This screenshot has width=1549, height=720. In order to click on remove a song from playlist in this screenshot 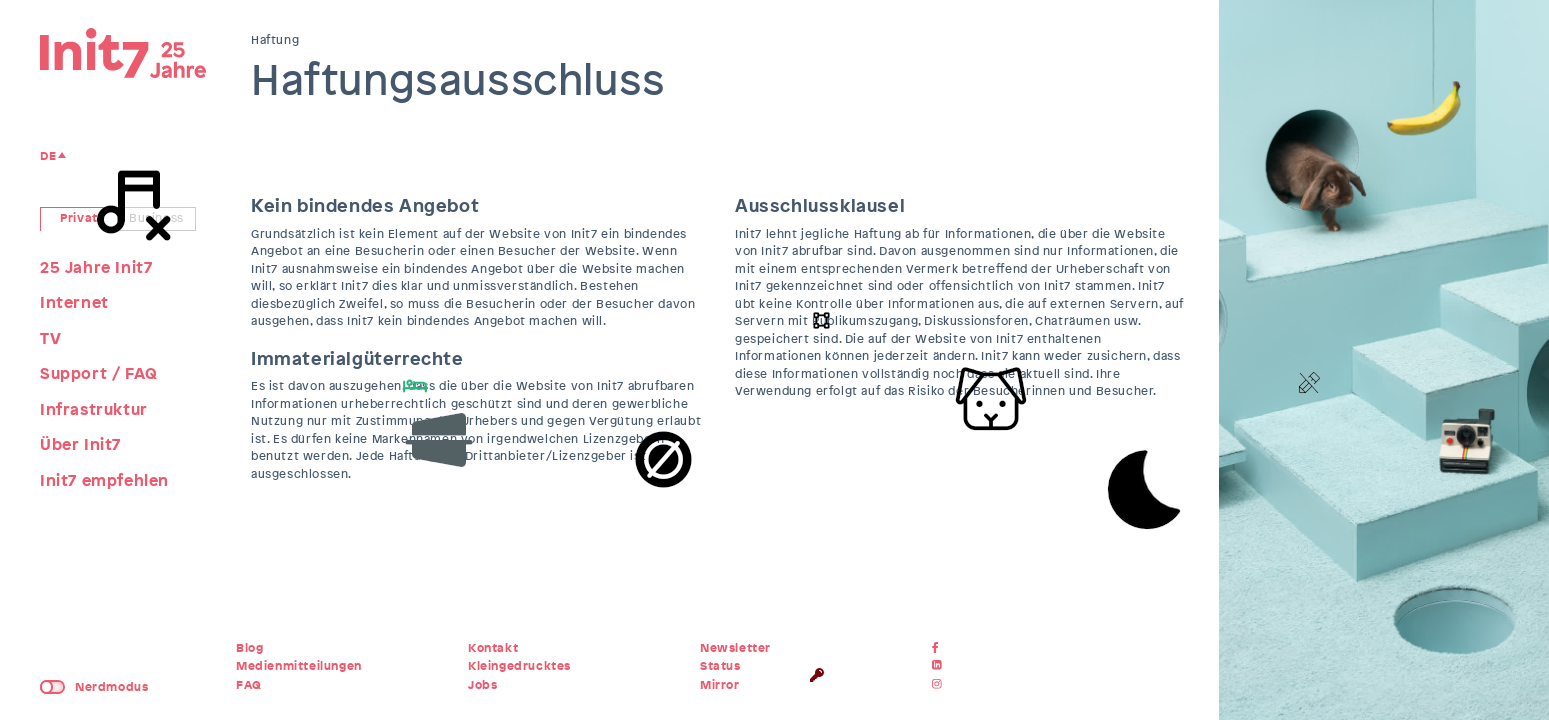, I will do `click(132, 202)`.